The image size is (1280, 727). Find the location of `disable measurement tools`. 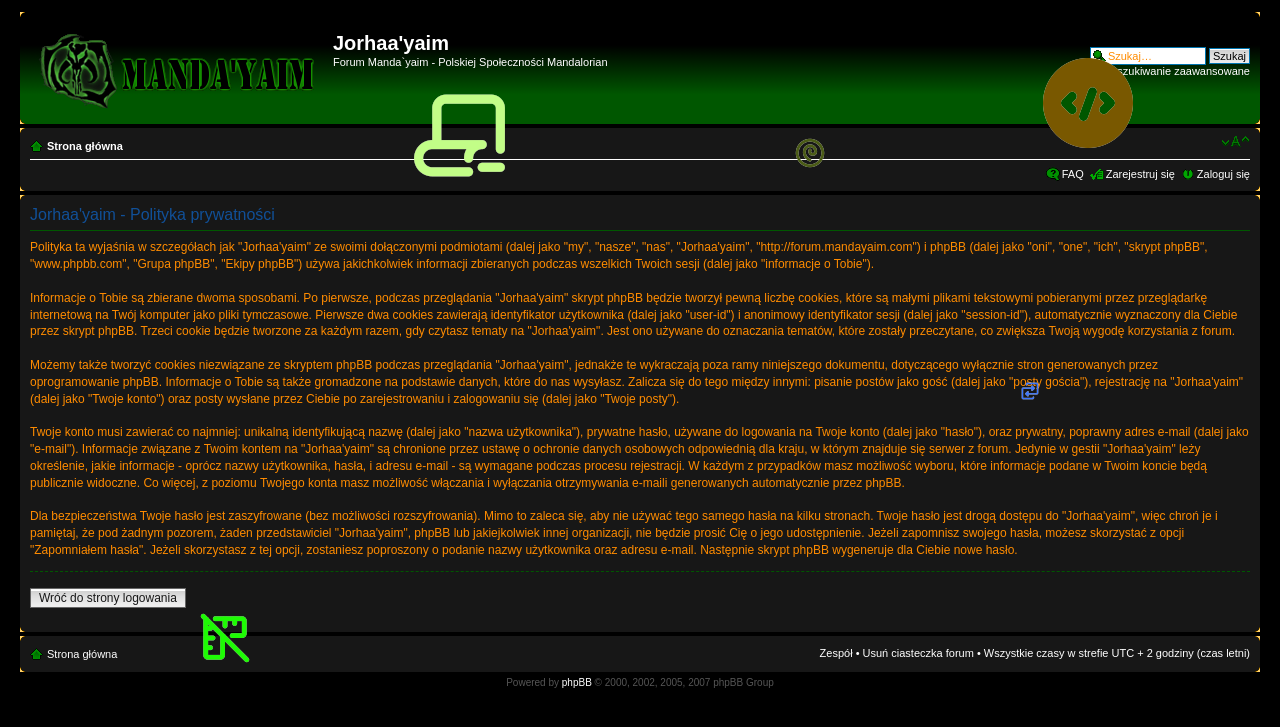

disable measurement tools is located at coordinates (225, 638).